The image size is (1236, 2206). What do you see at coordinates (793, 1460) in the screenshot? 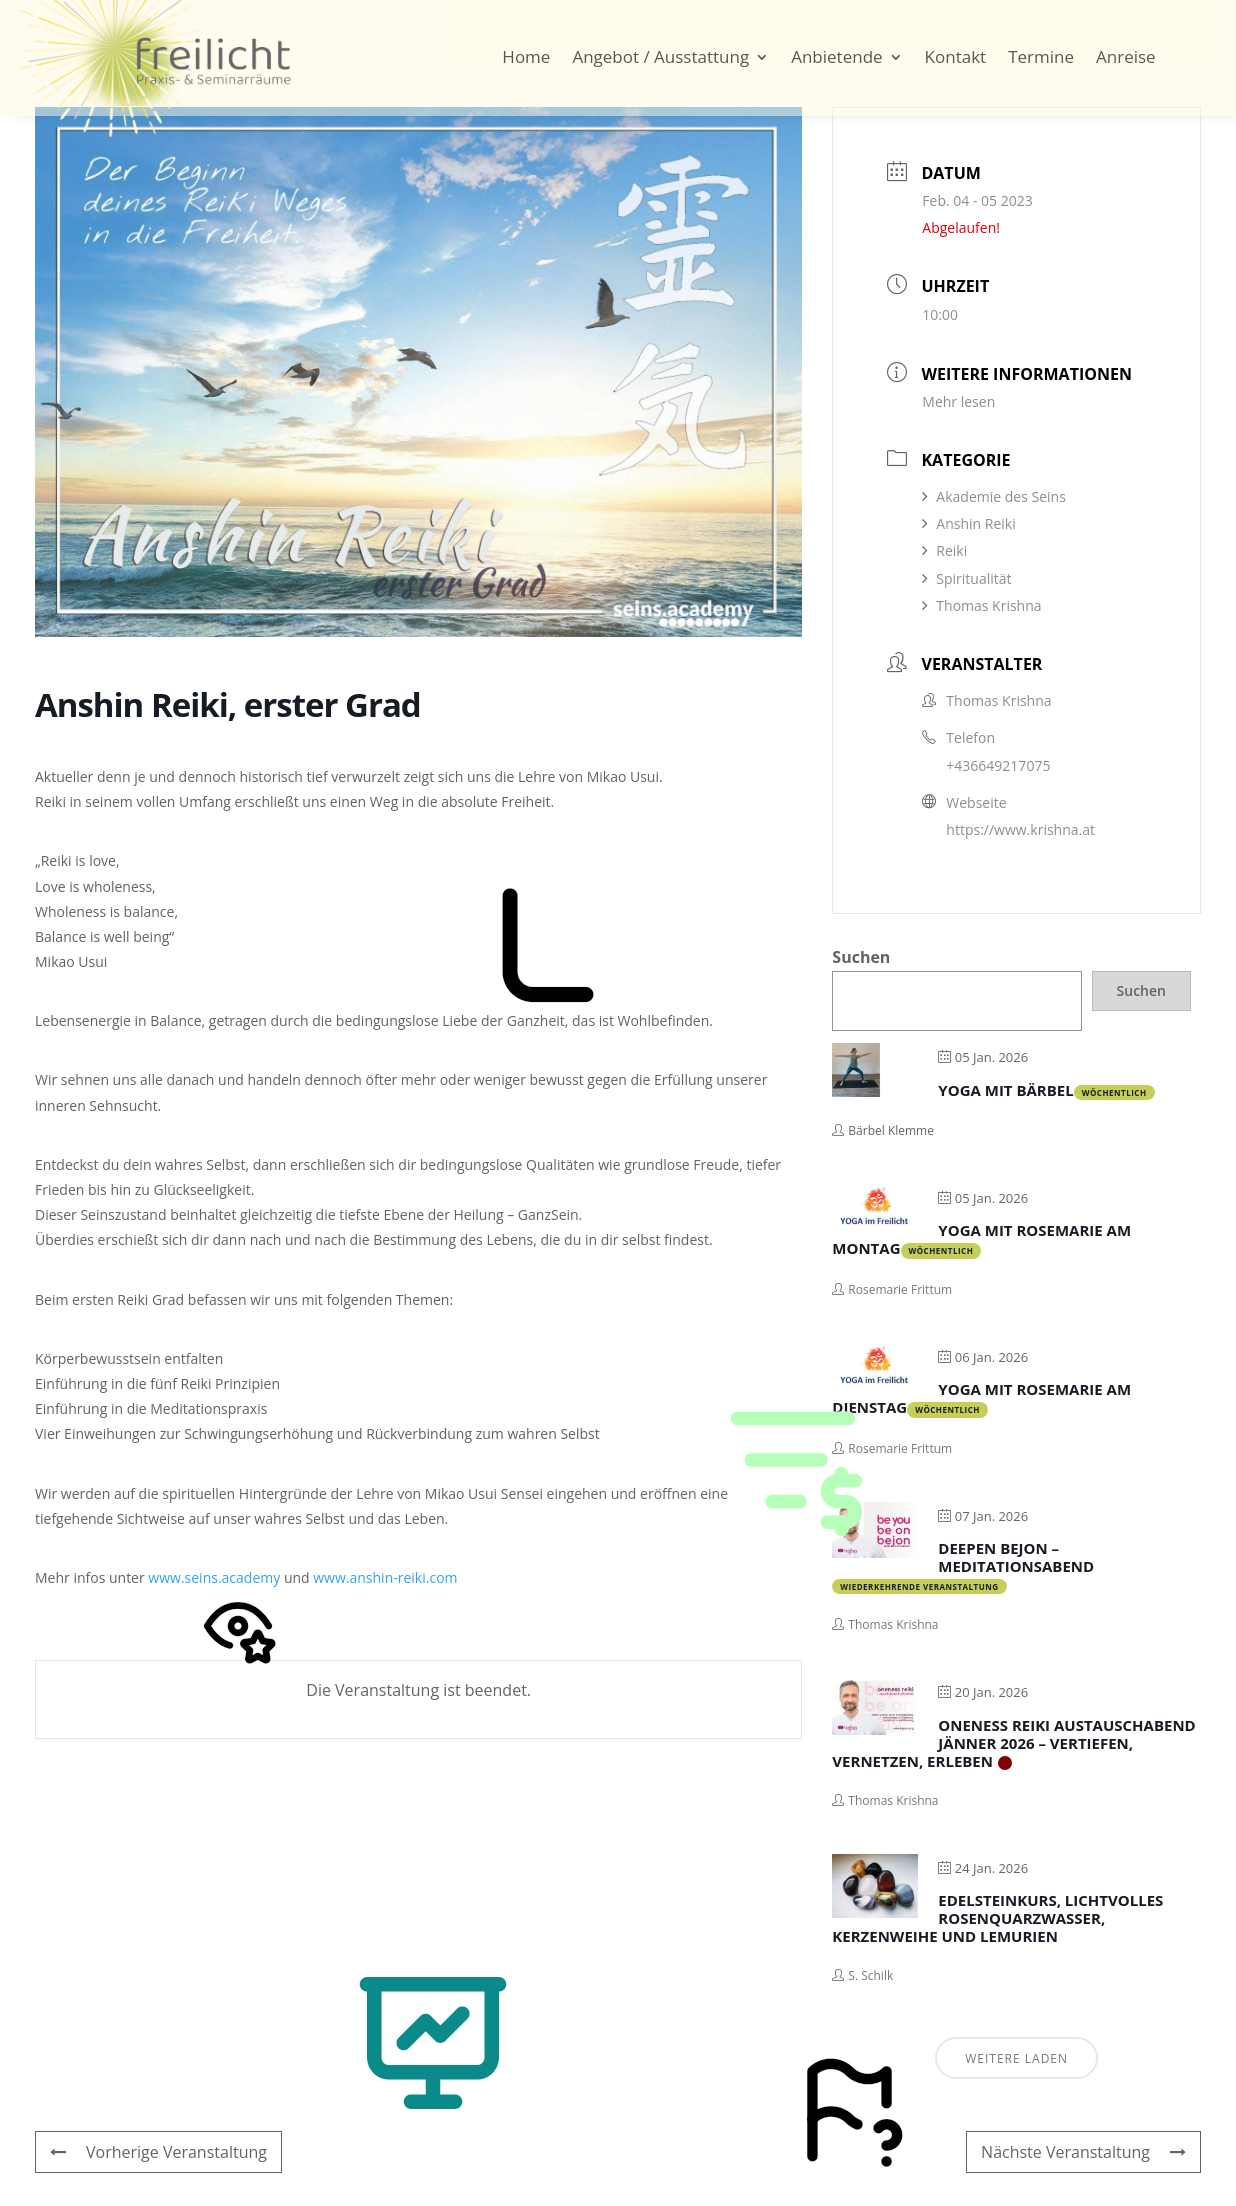
I see `filter results by price or cost` at bounding box center [793, 1460].